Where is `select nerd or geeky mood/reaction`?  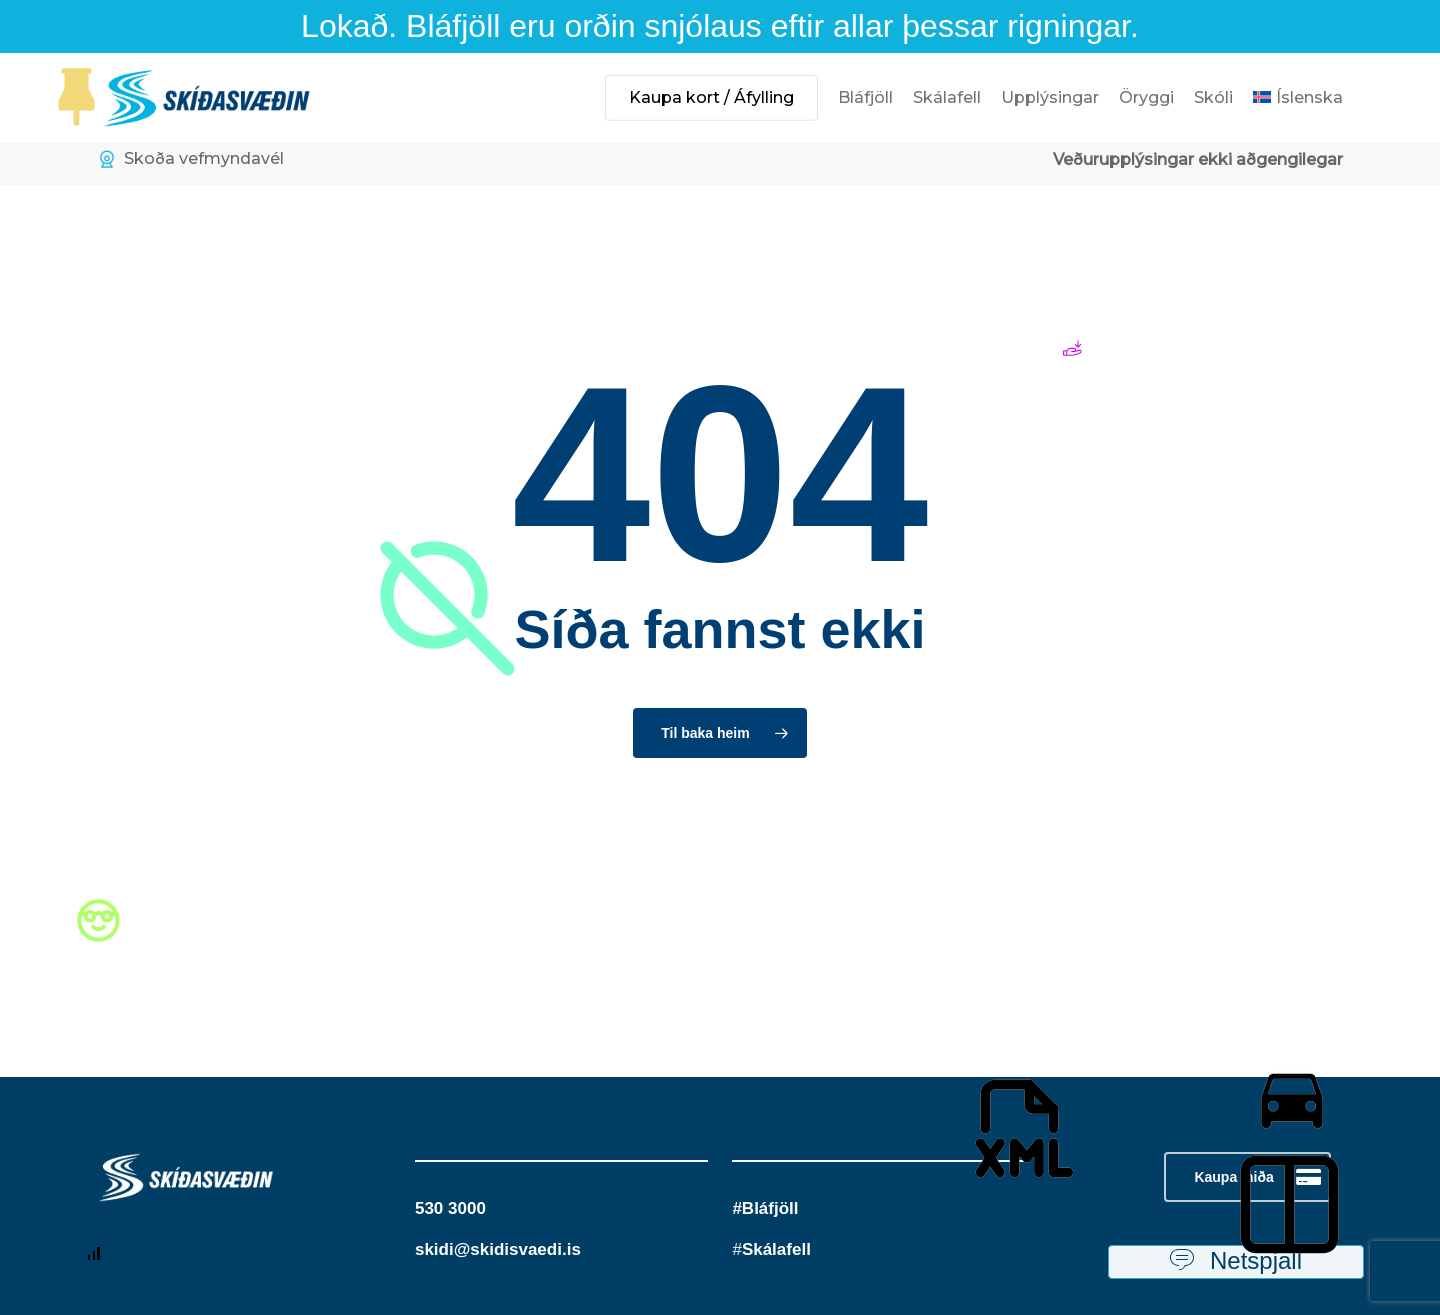 select nerd or geeky mood/reaction is located at coordinates (98, 920).